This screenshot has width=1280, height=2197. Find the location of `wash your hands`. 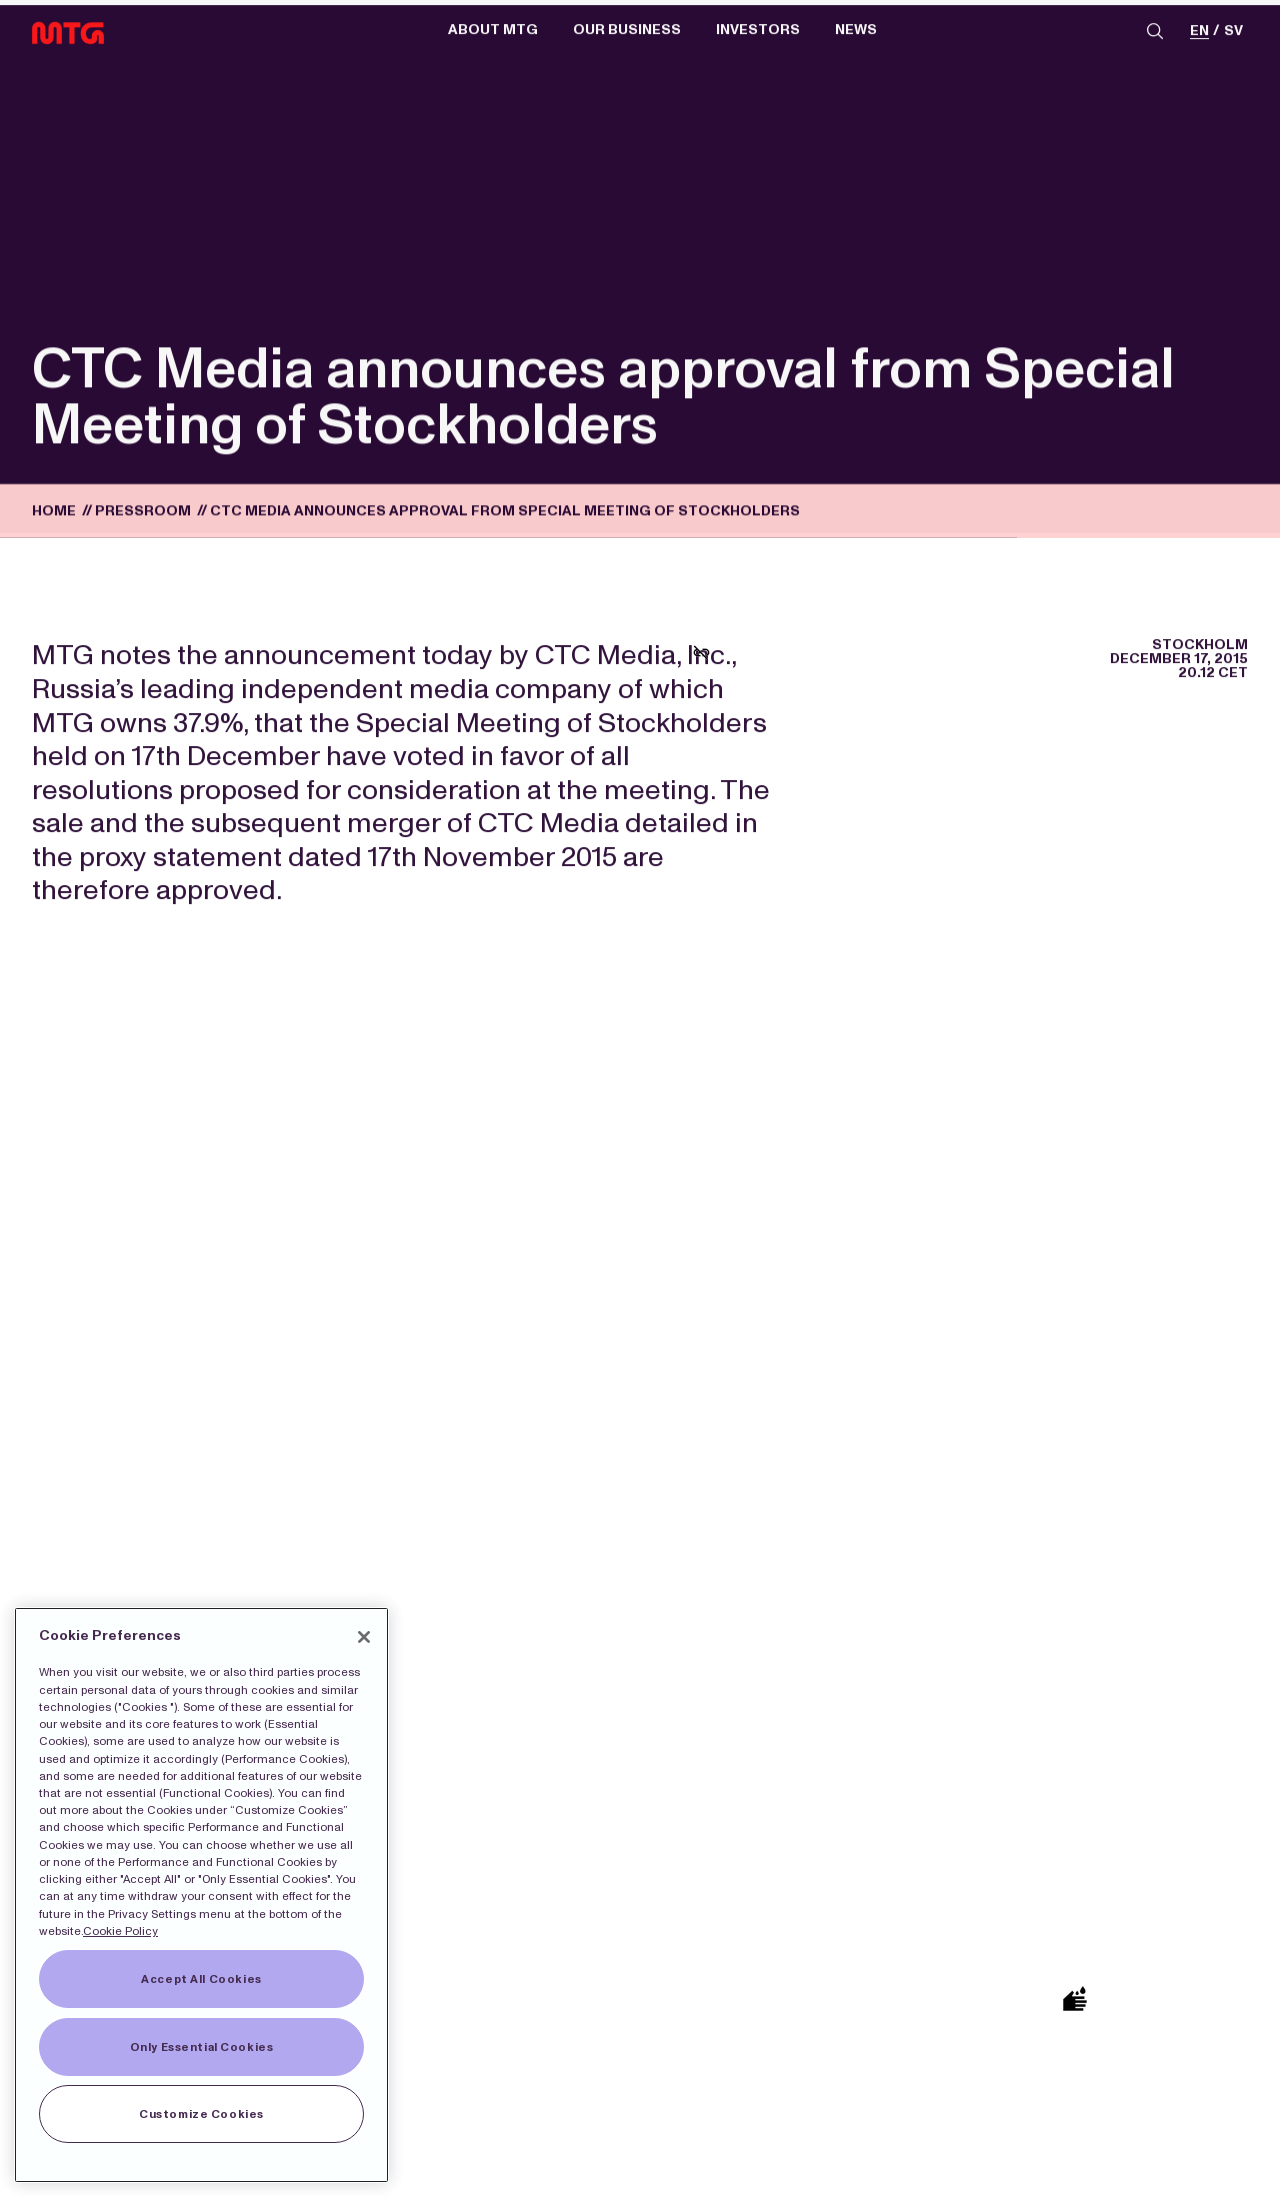

wash your hands is located at coordinates (1075, 1998).